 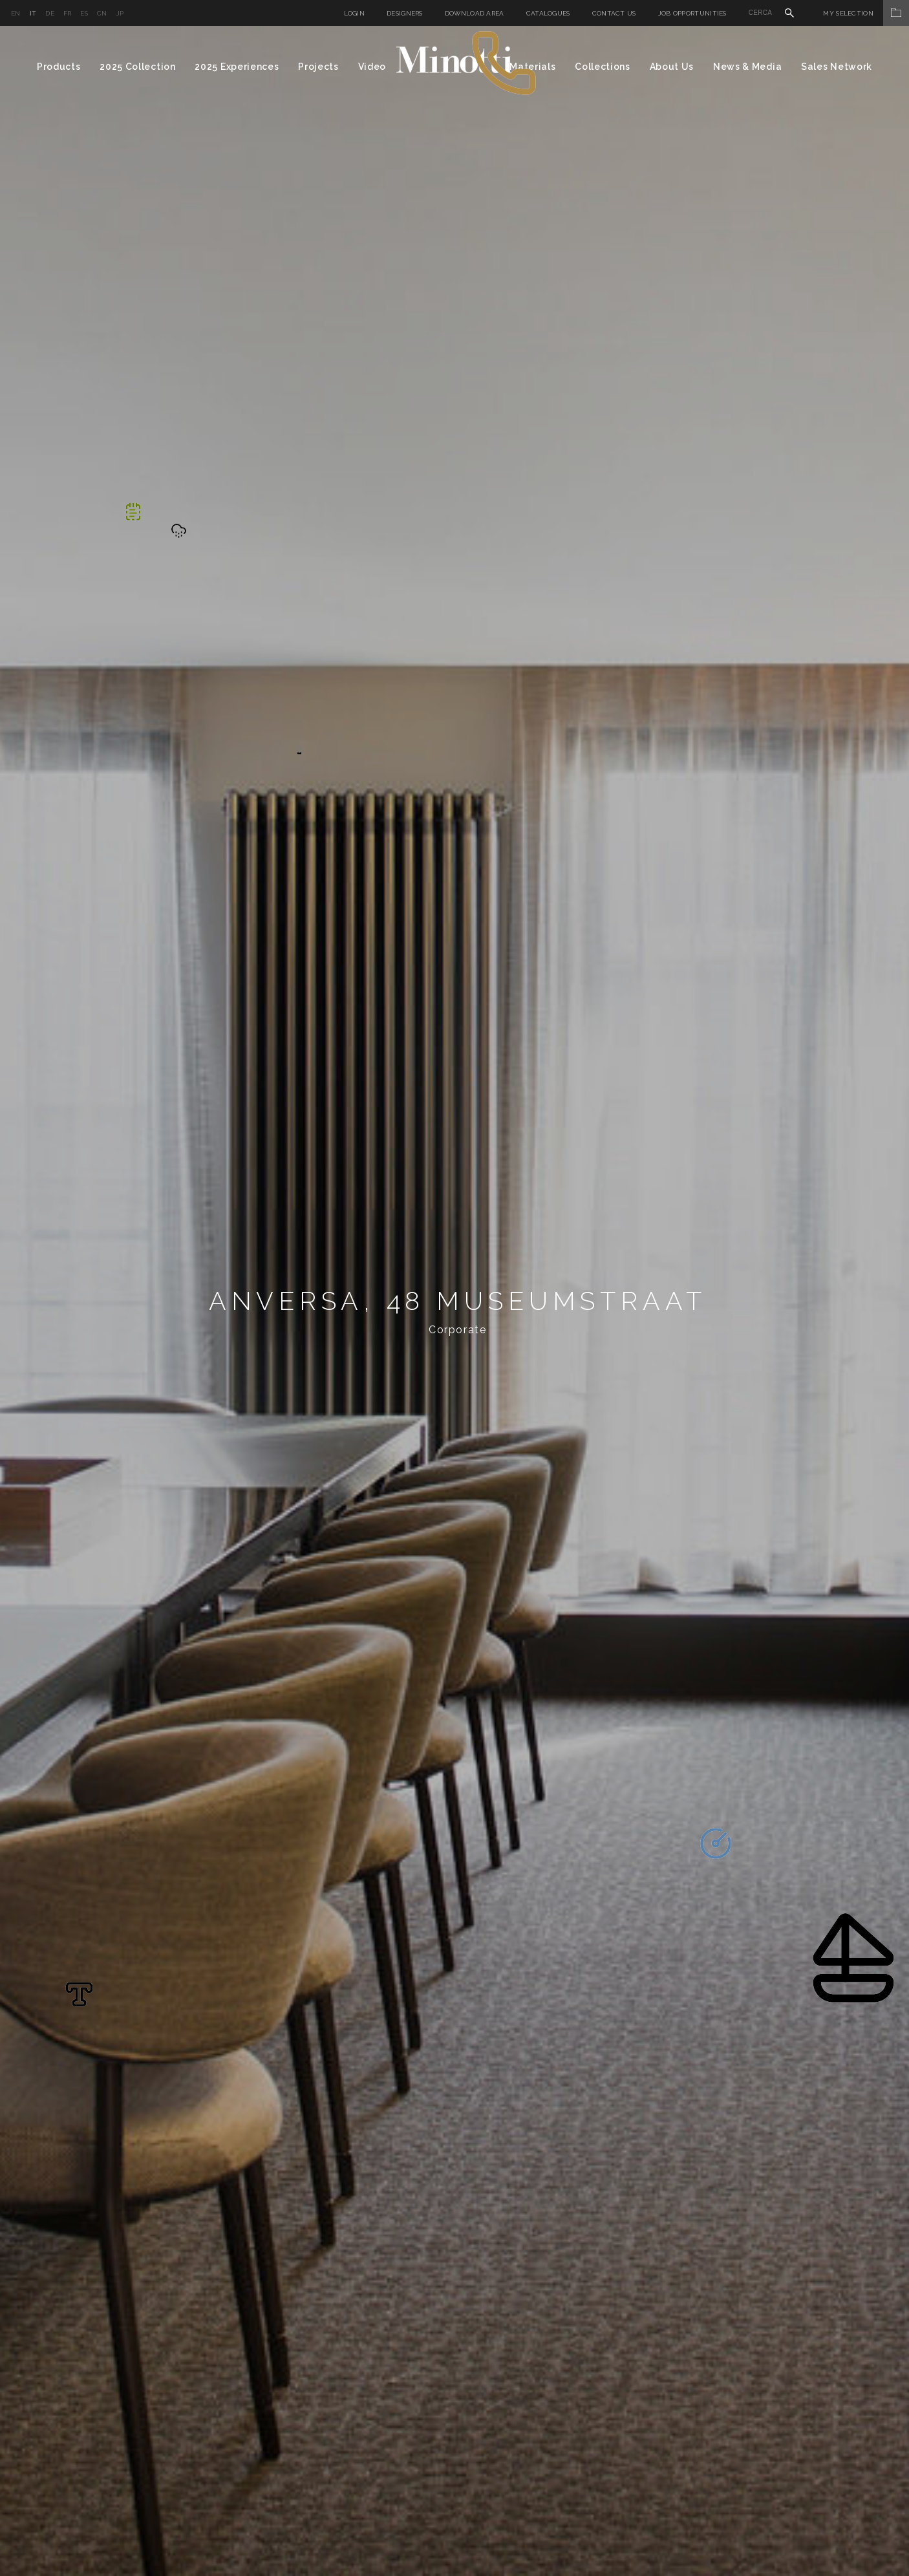 I want to click on make a phone call, so click(x=504, y=63).